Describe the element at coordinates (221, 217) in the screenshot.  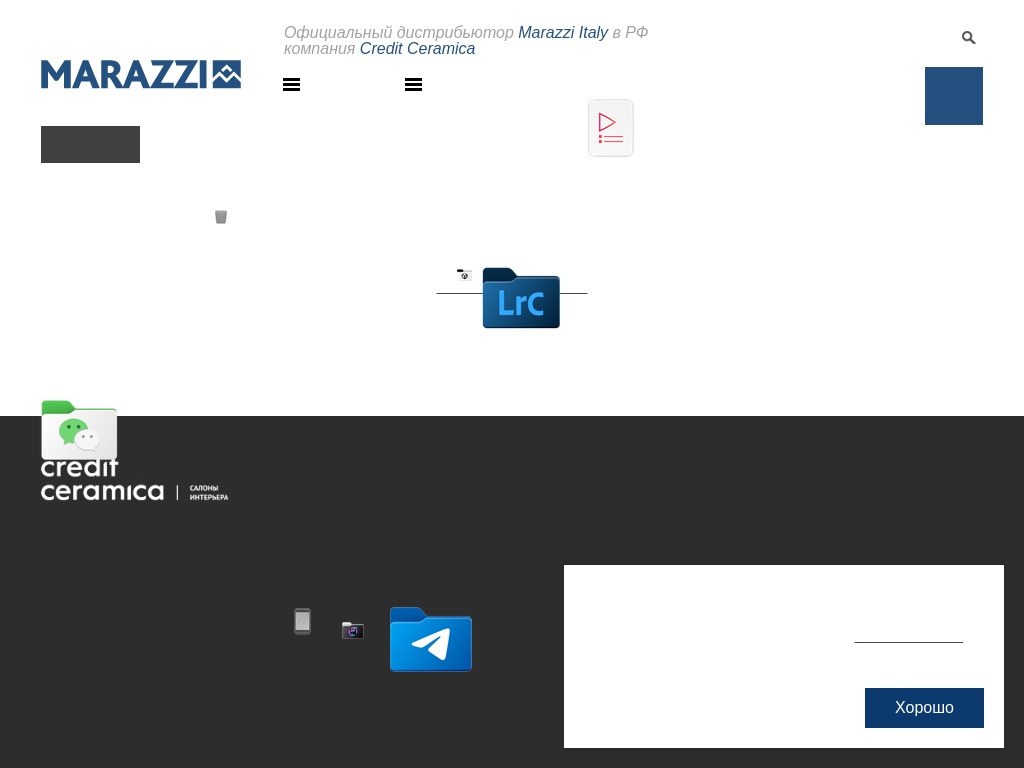
I see `empty trash bin ready to receive deleted items` at that location.